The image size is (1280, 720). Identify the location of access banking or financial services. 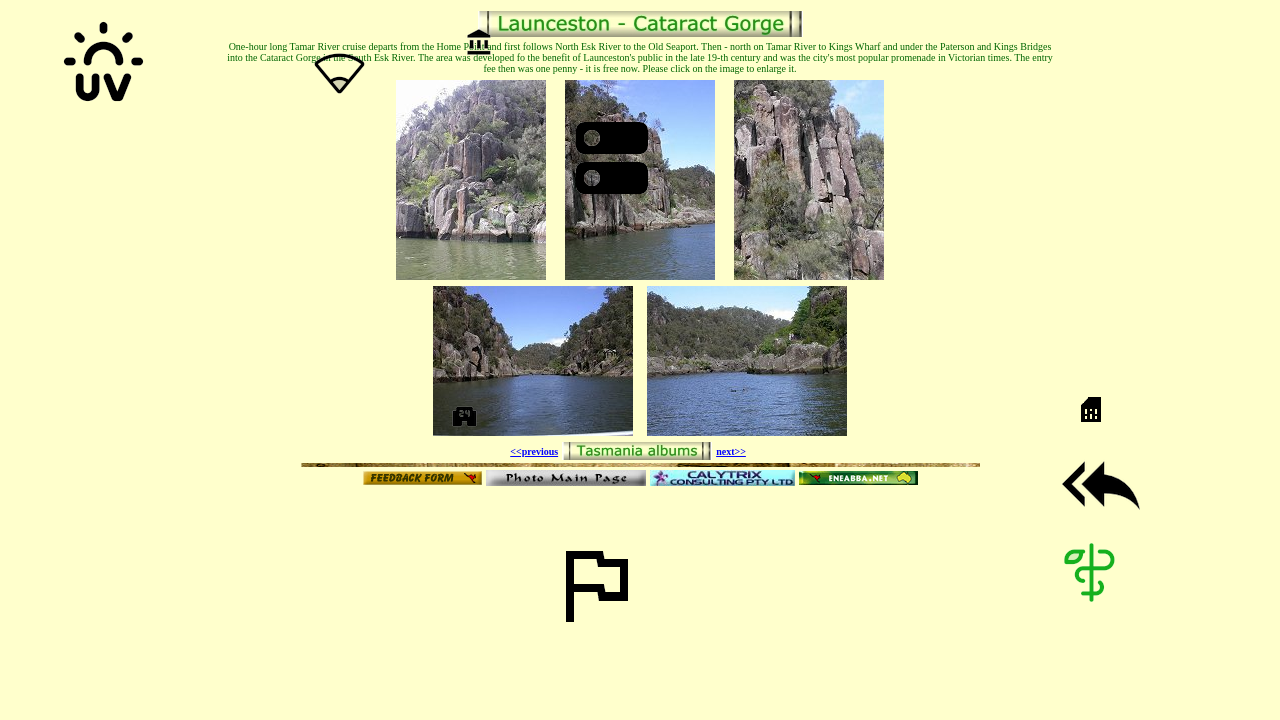
(479, 42).